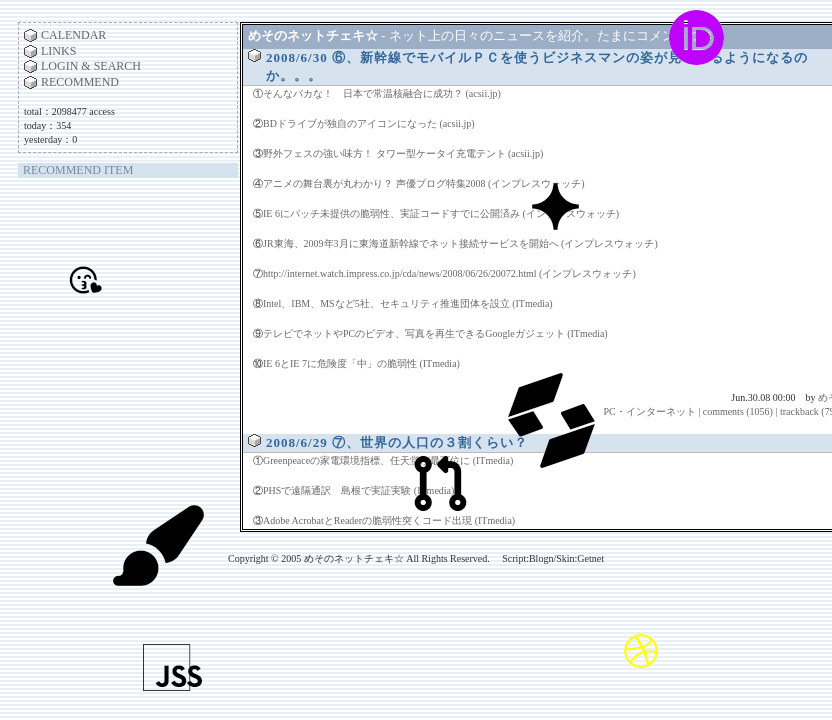  I want to click on access drawing or painting tools, so click(158, 545).